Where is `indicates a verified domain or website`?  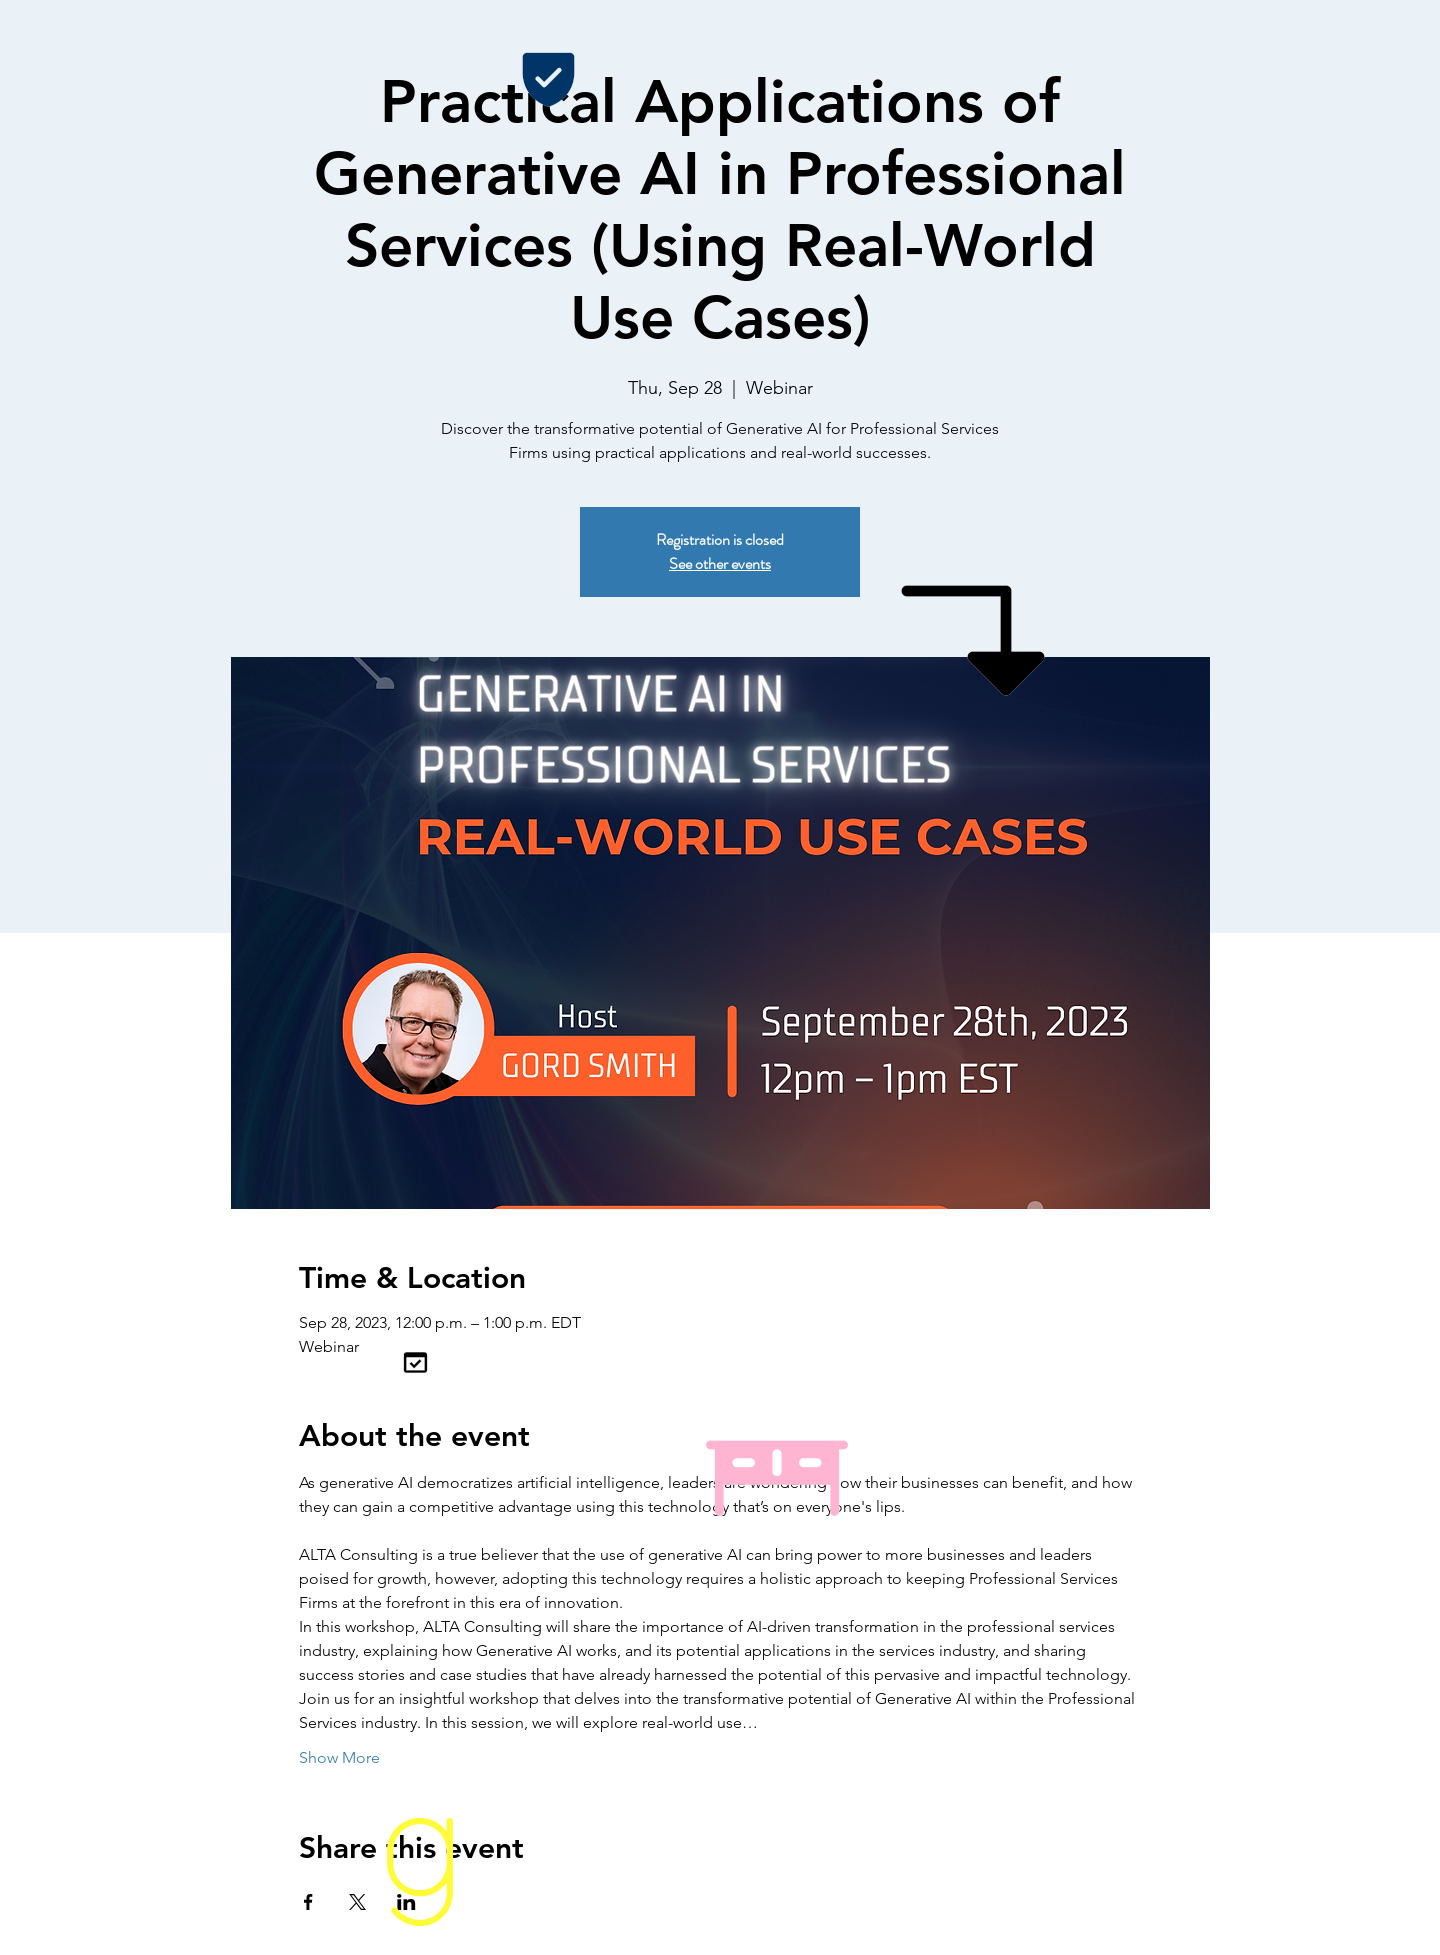 indicates a verified domain or website is located at coordinates (415, 1362).